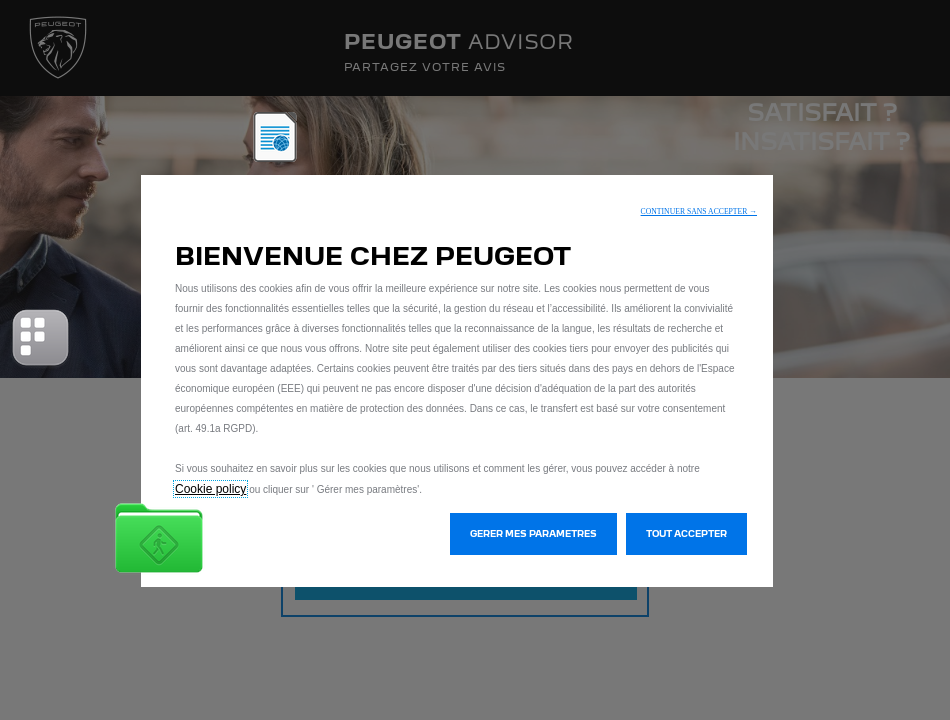 The width and height of the screenshot is (950, 720). What do you see at coordinates (275, 137) in the screenshot?
I see `a libreoffice web document file` at bounding box center [275, 137].